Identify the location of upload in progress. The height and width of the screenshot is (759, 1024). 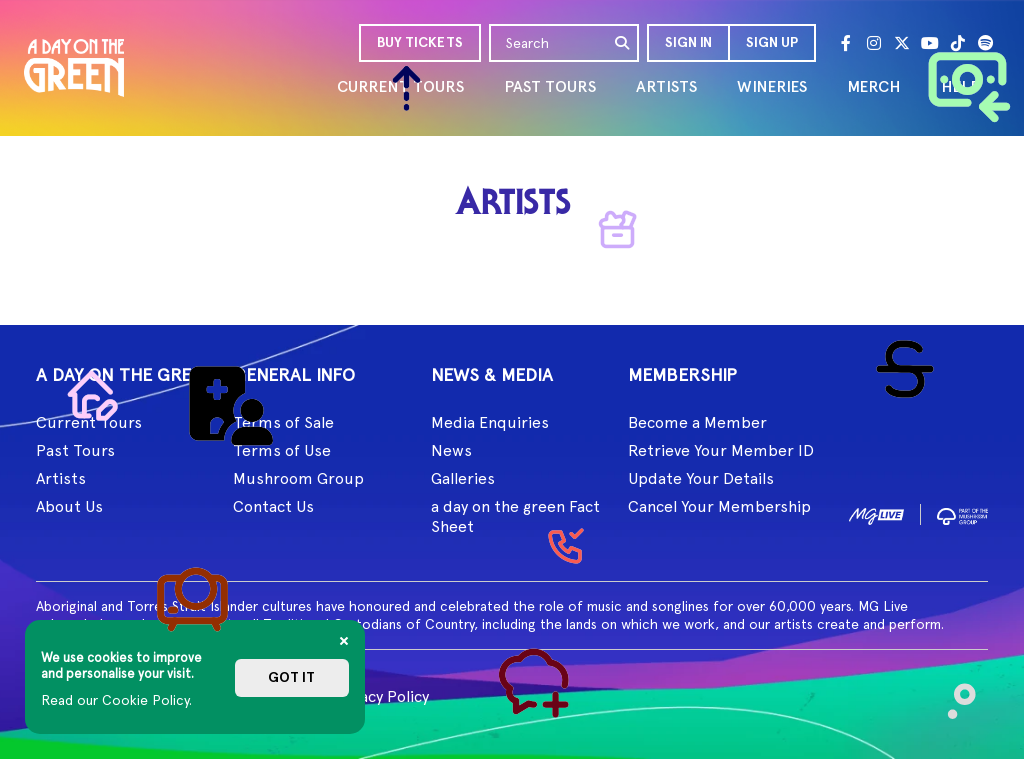
(406, 88).